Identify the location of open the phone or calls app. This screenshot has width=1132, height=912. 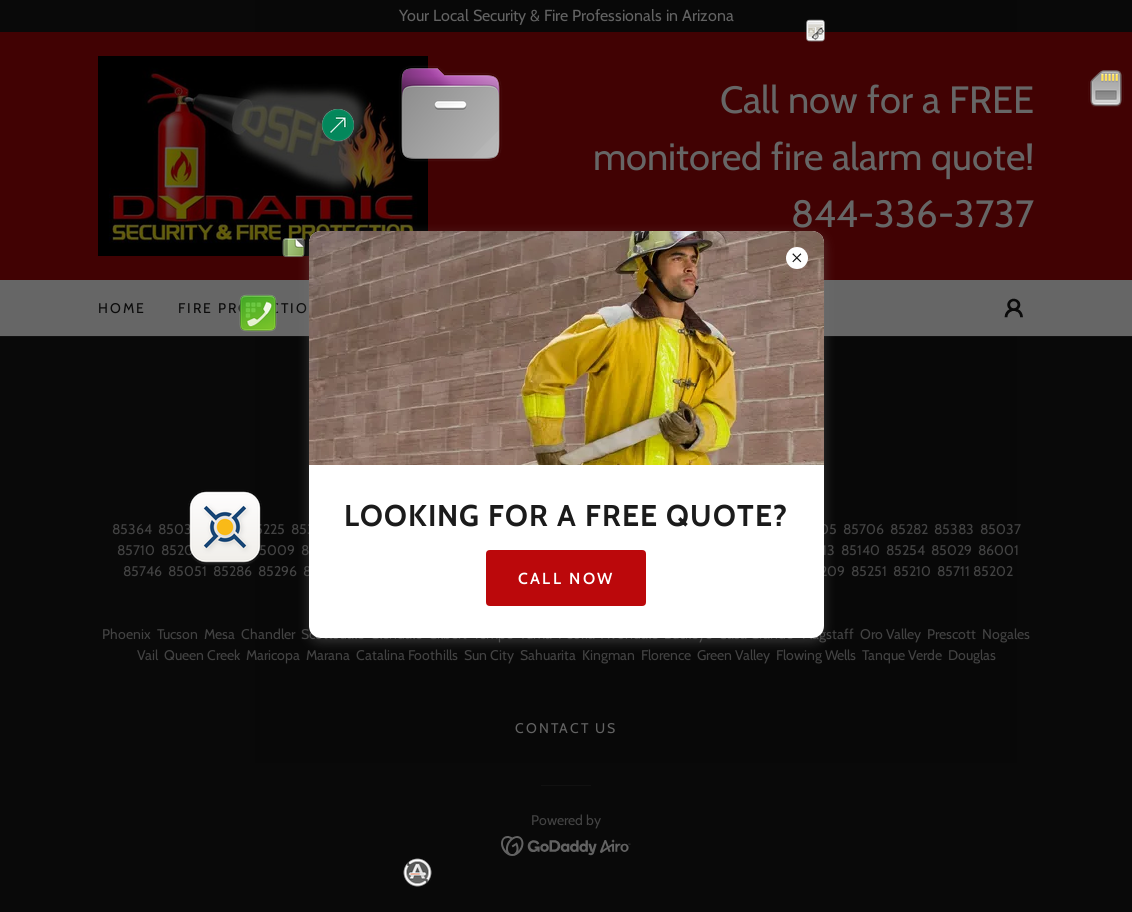
(258, 313).